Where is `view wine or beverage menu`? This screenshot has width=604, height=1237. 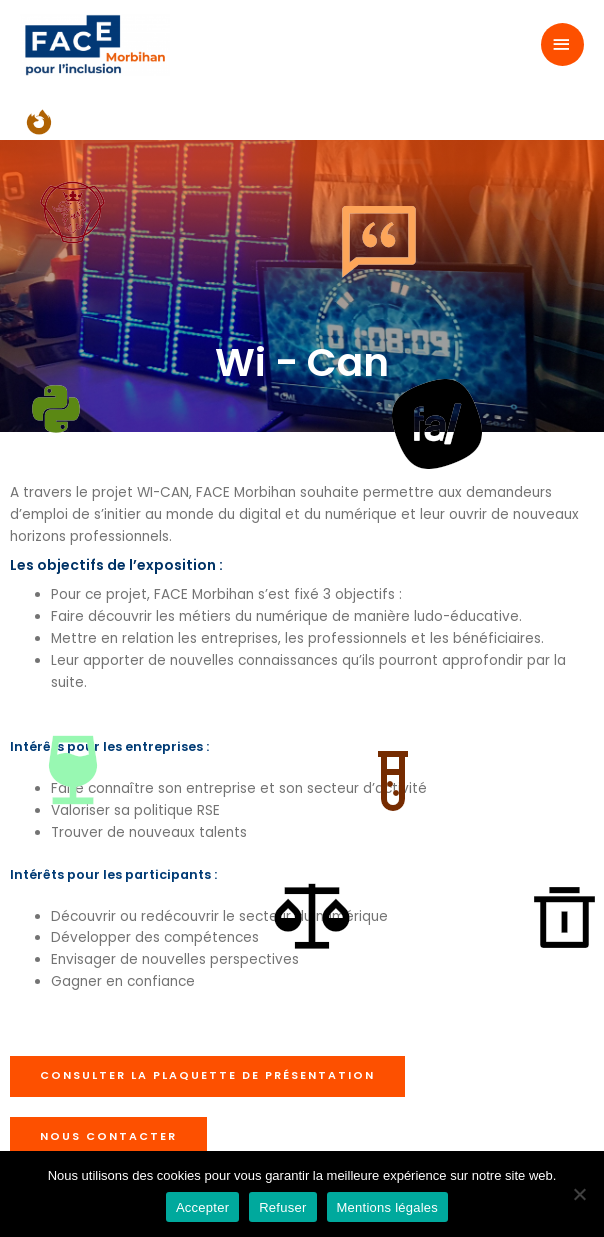 view wine or beverage menu is located at coordinates (73, 770).